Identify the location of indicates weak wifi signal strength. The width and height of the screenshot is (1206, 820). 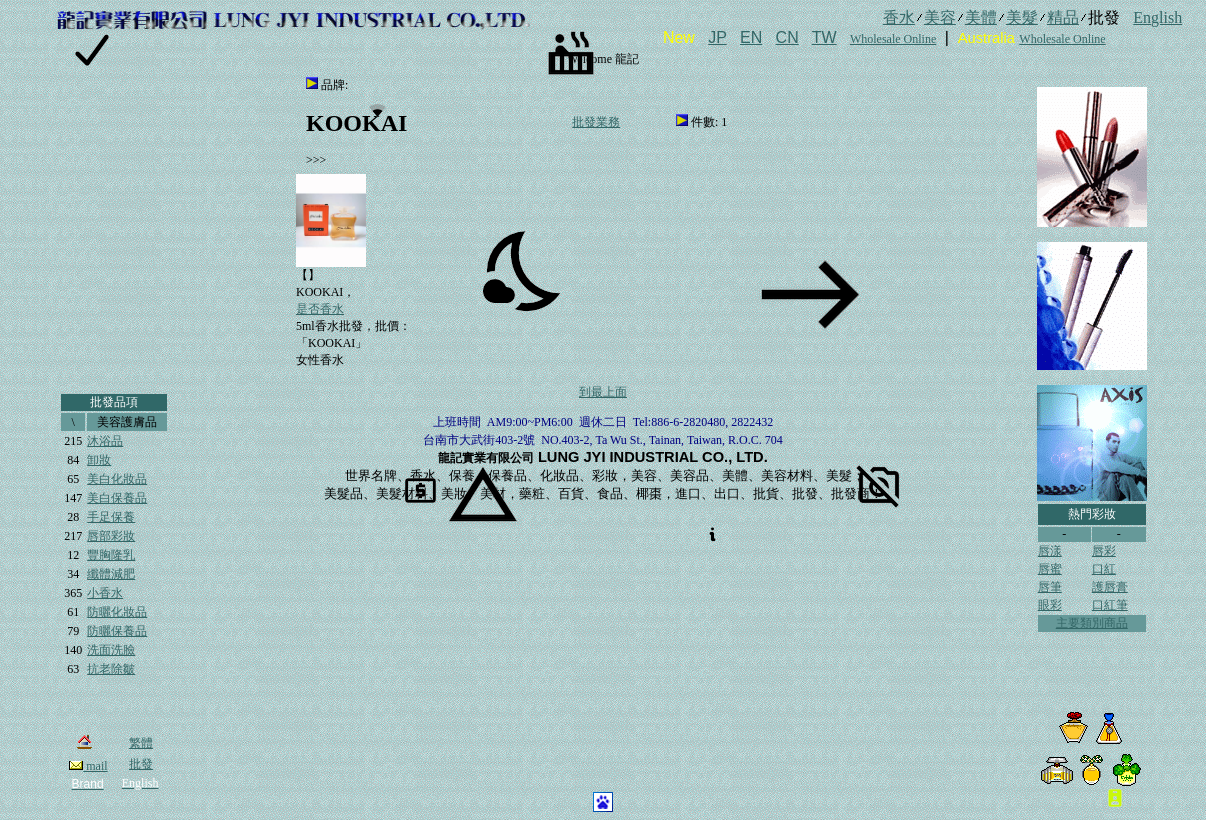
(377, 110).